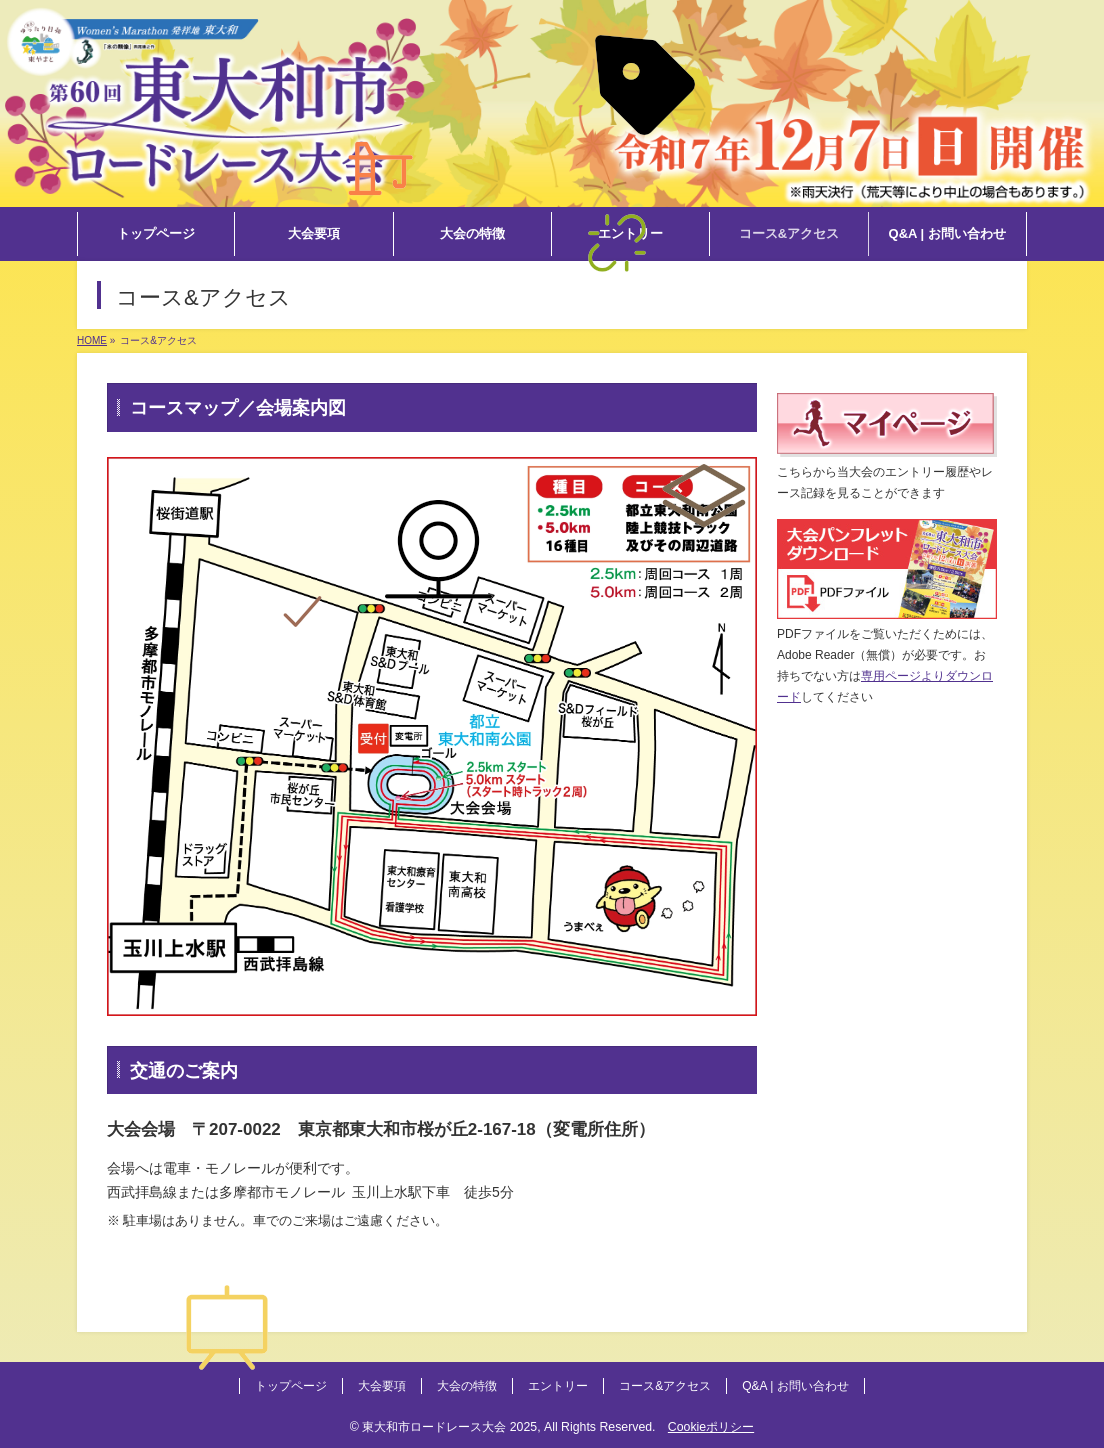 Image resolution: width=1104 pixels, height=1448 pixels. What do you see at coordinates (617, 243) in the screenshot?
I see `unlink or disconnect a connection` at bounding box center [617, 243].